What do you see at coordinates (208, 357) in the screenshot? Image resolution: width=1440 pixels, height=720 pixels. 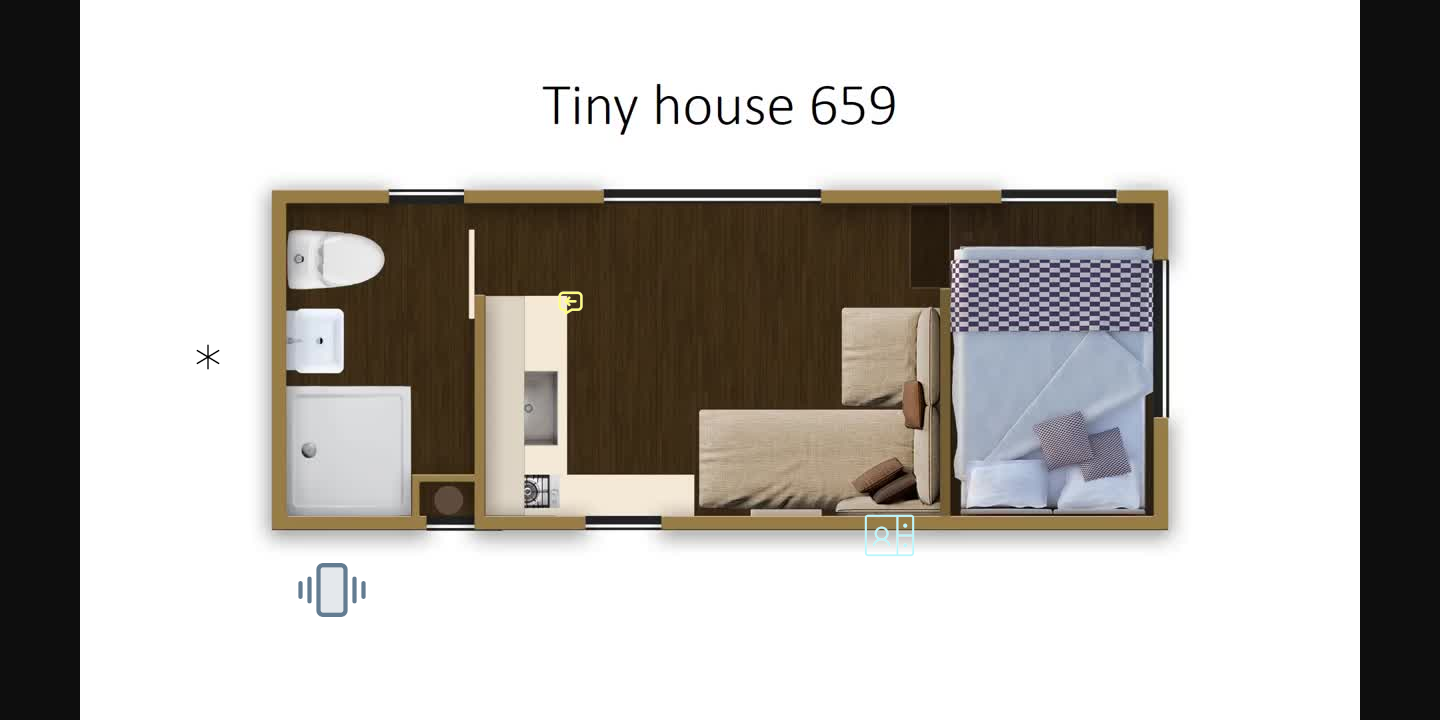 I see `indicates a required field in a form` at bounding box center [208, 357].